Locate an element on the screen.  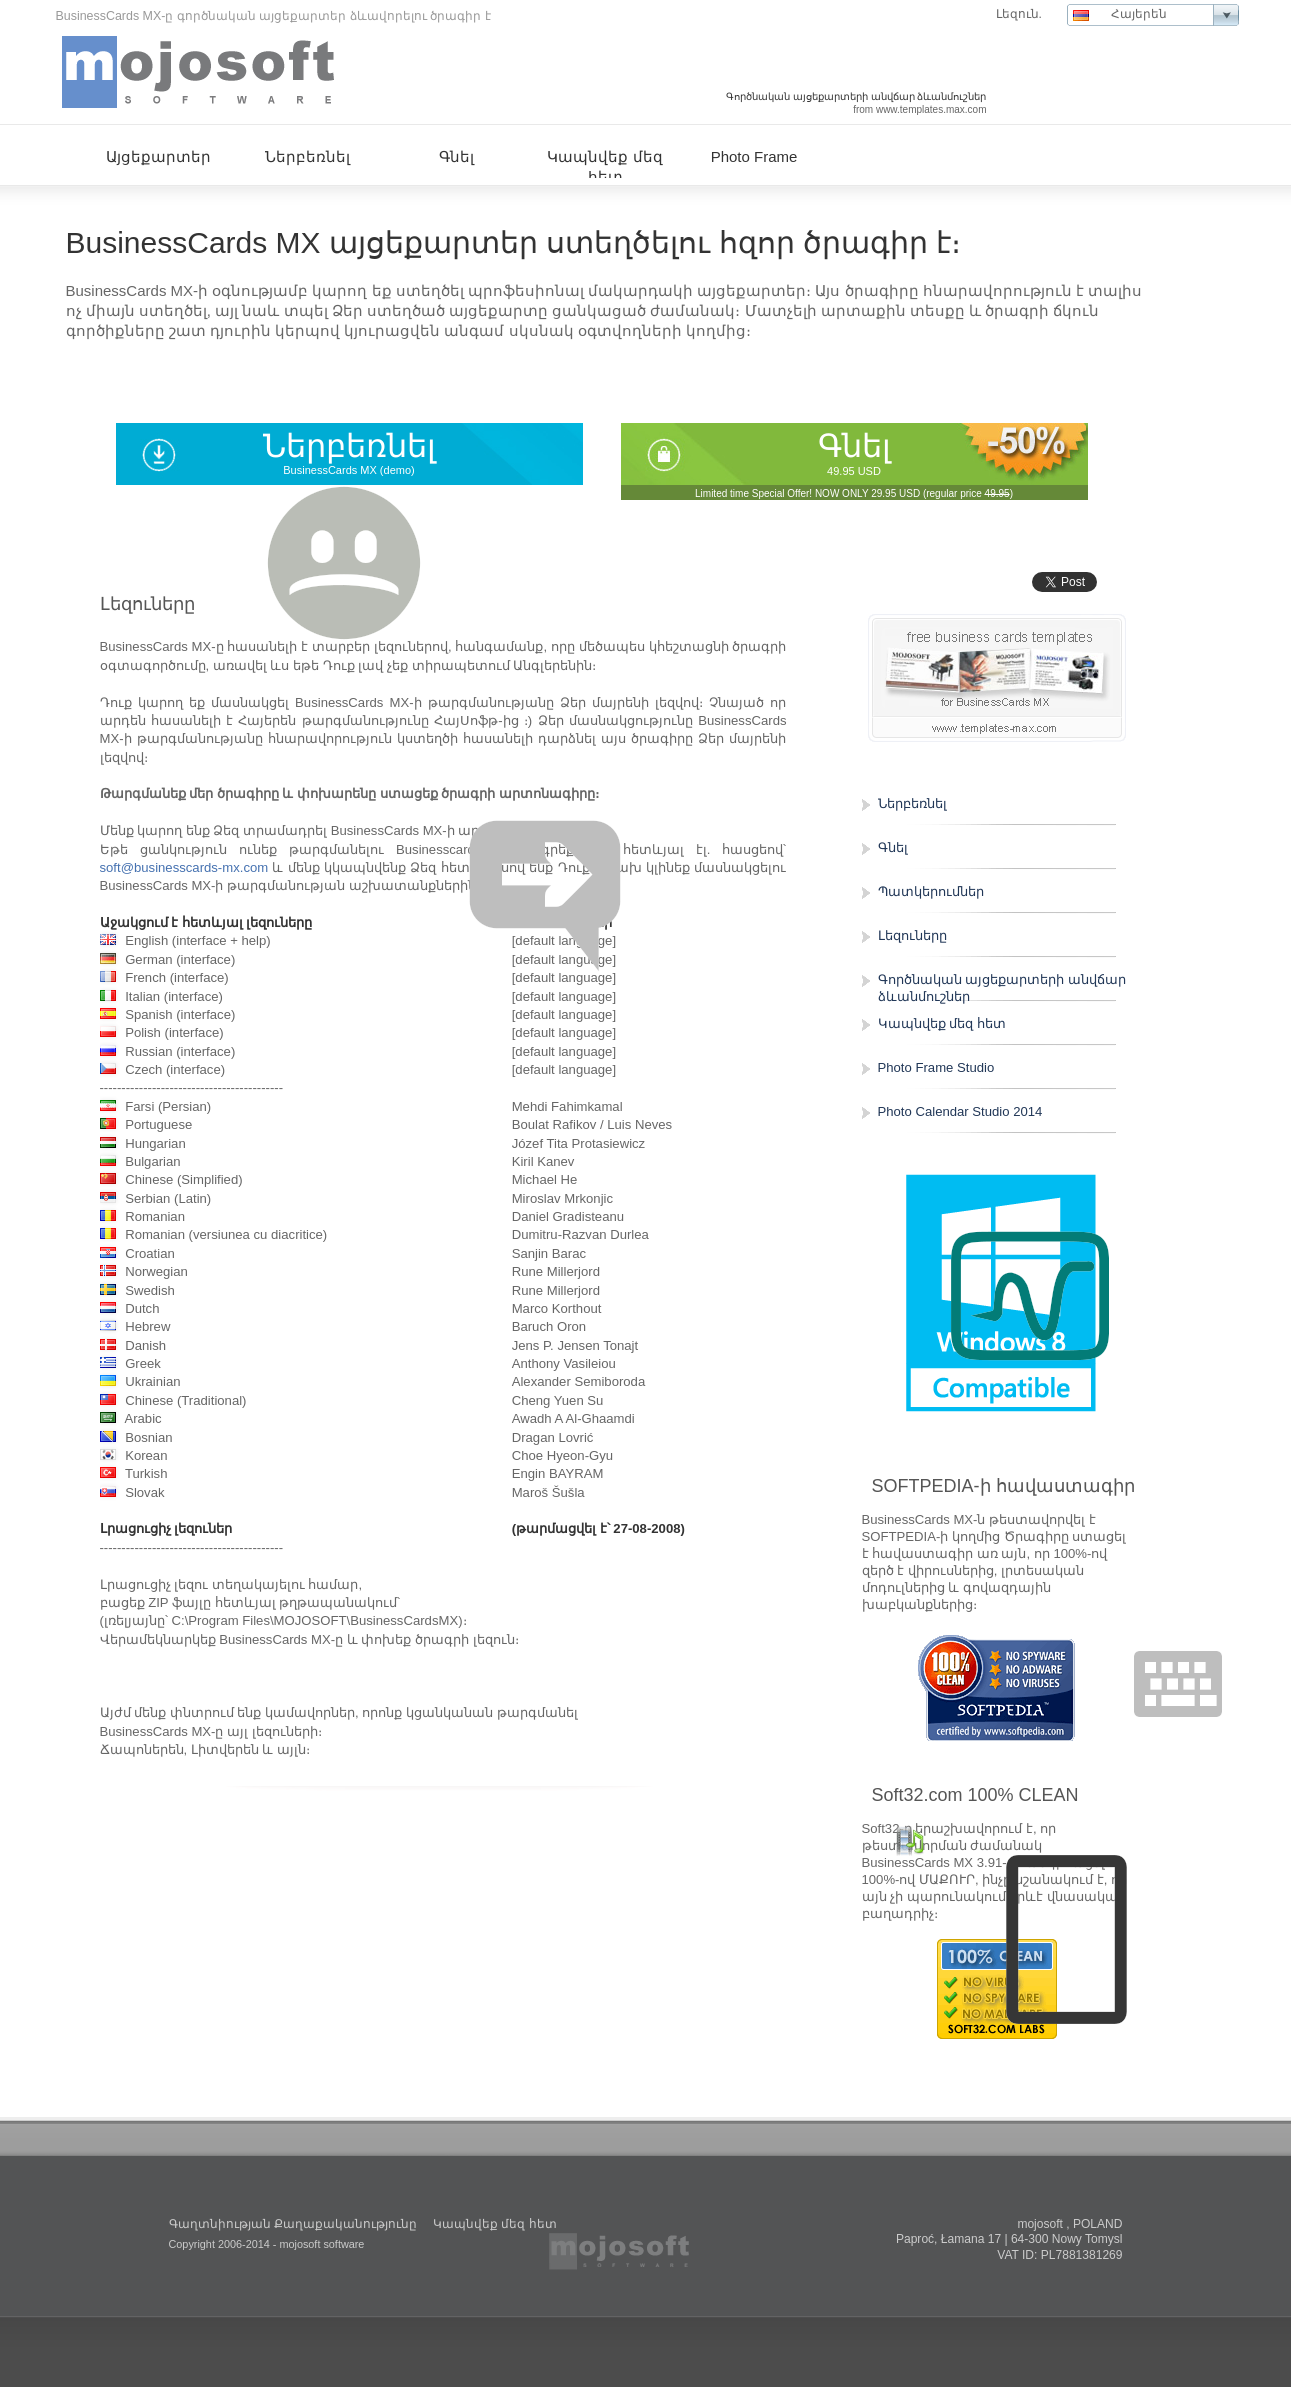
view system resource usage and performance metrics is located at coordinates (1030, 1291).